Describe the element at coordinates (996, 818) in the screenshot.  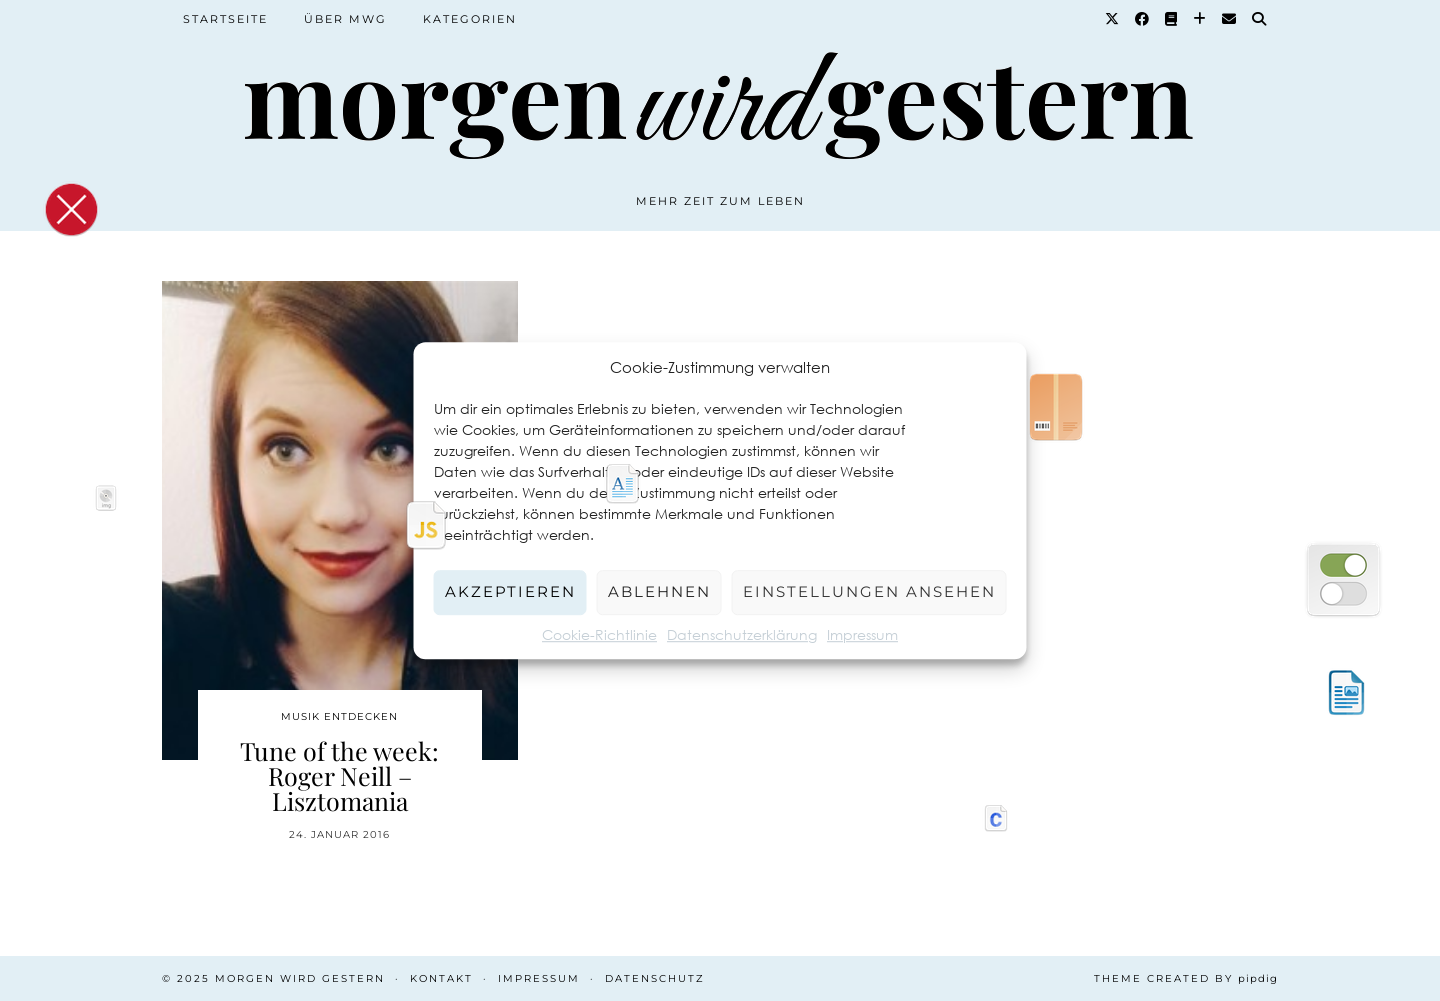
I see `a C programming language source file` at that location.